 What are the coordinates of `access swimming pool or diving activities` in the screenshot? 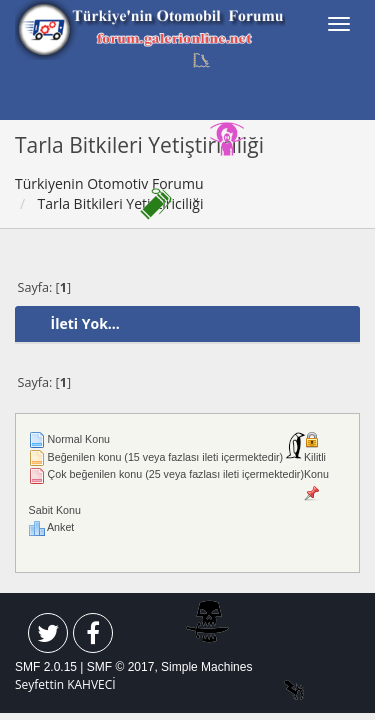 It's located at (201, 59).